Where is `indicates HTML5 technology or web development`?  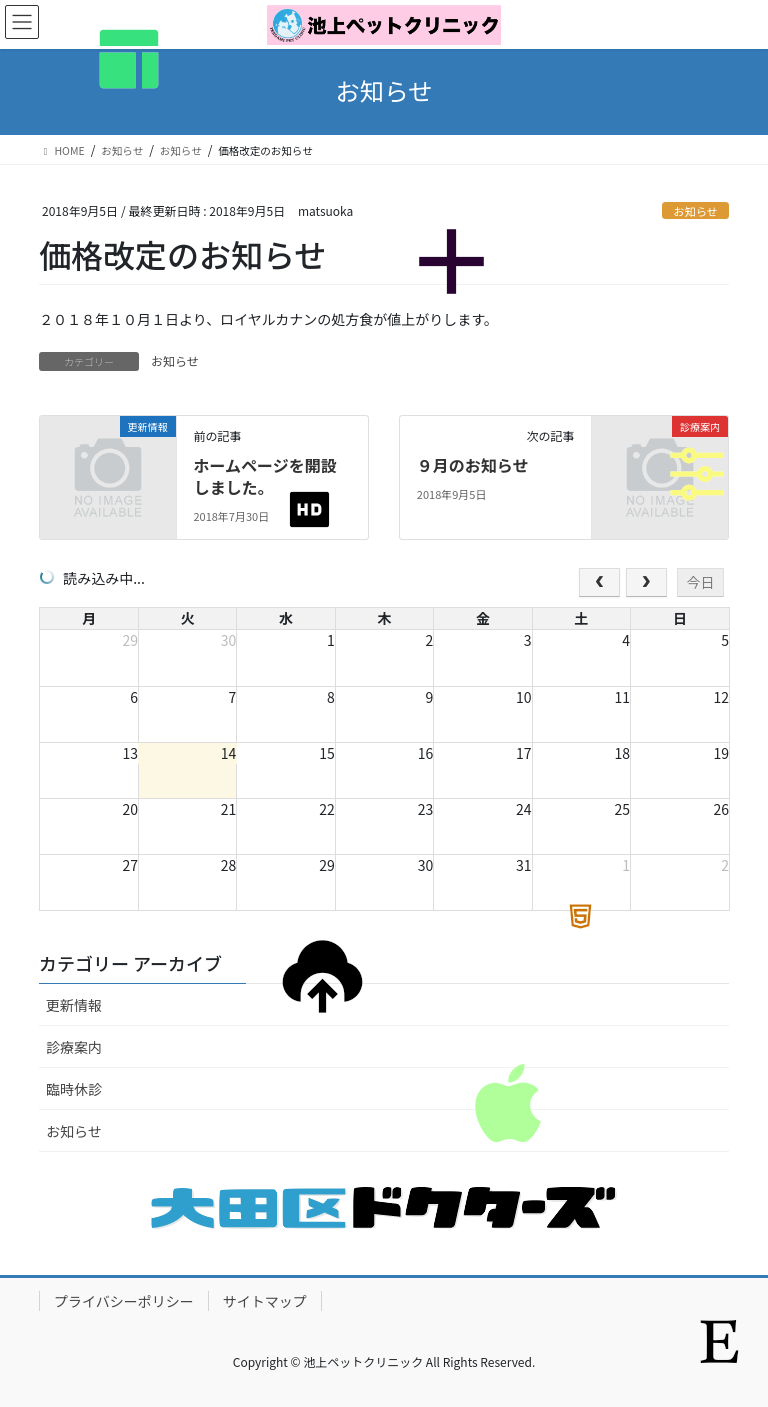 indicates HTML5 technology or web development is located at coordinates (580, 916).